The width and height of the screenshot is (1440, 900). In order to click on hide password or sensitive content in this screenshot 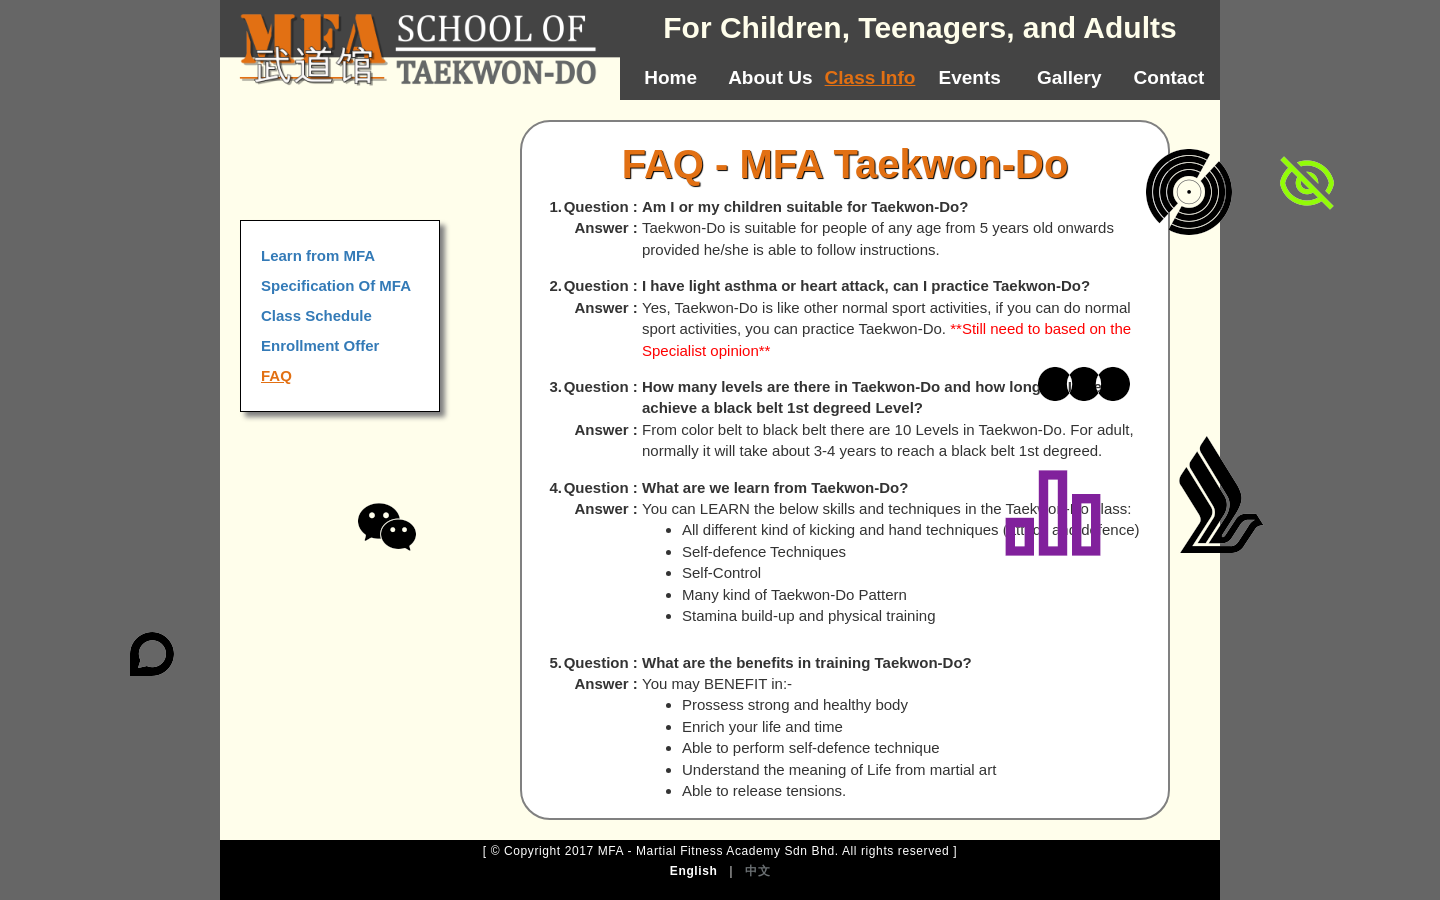, I will do `click(1307, 183)`.